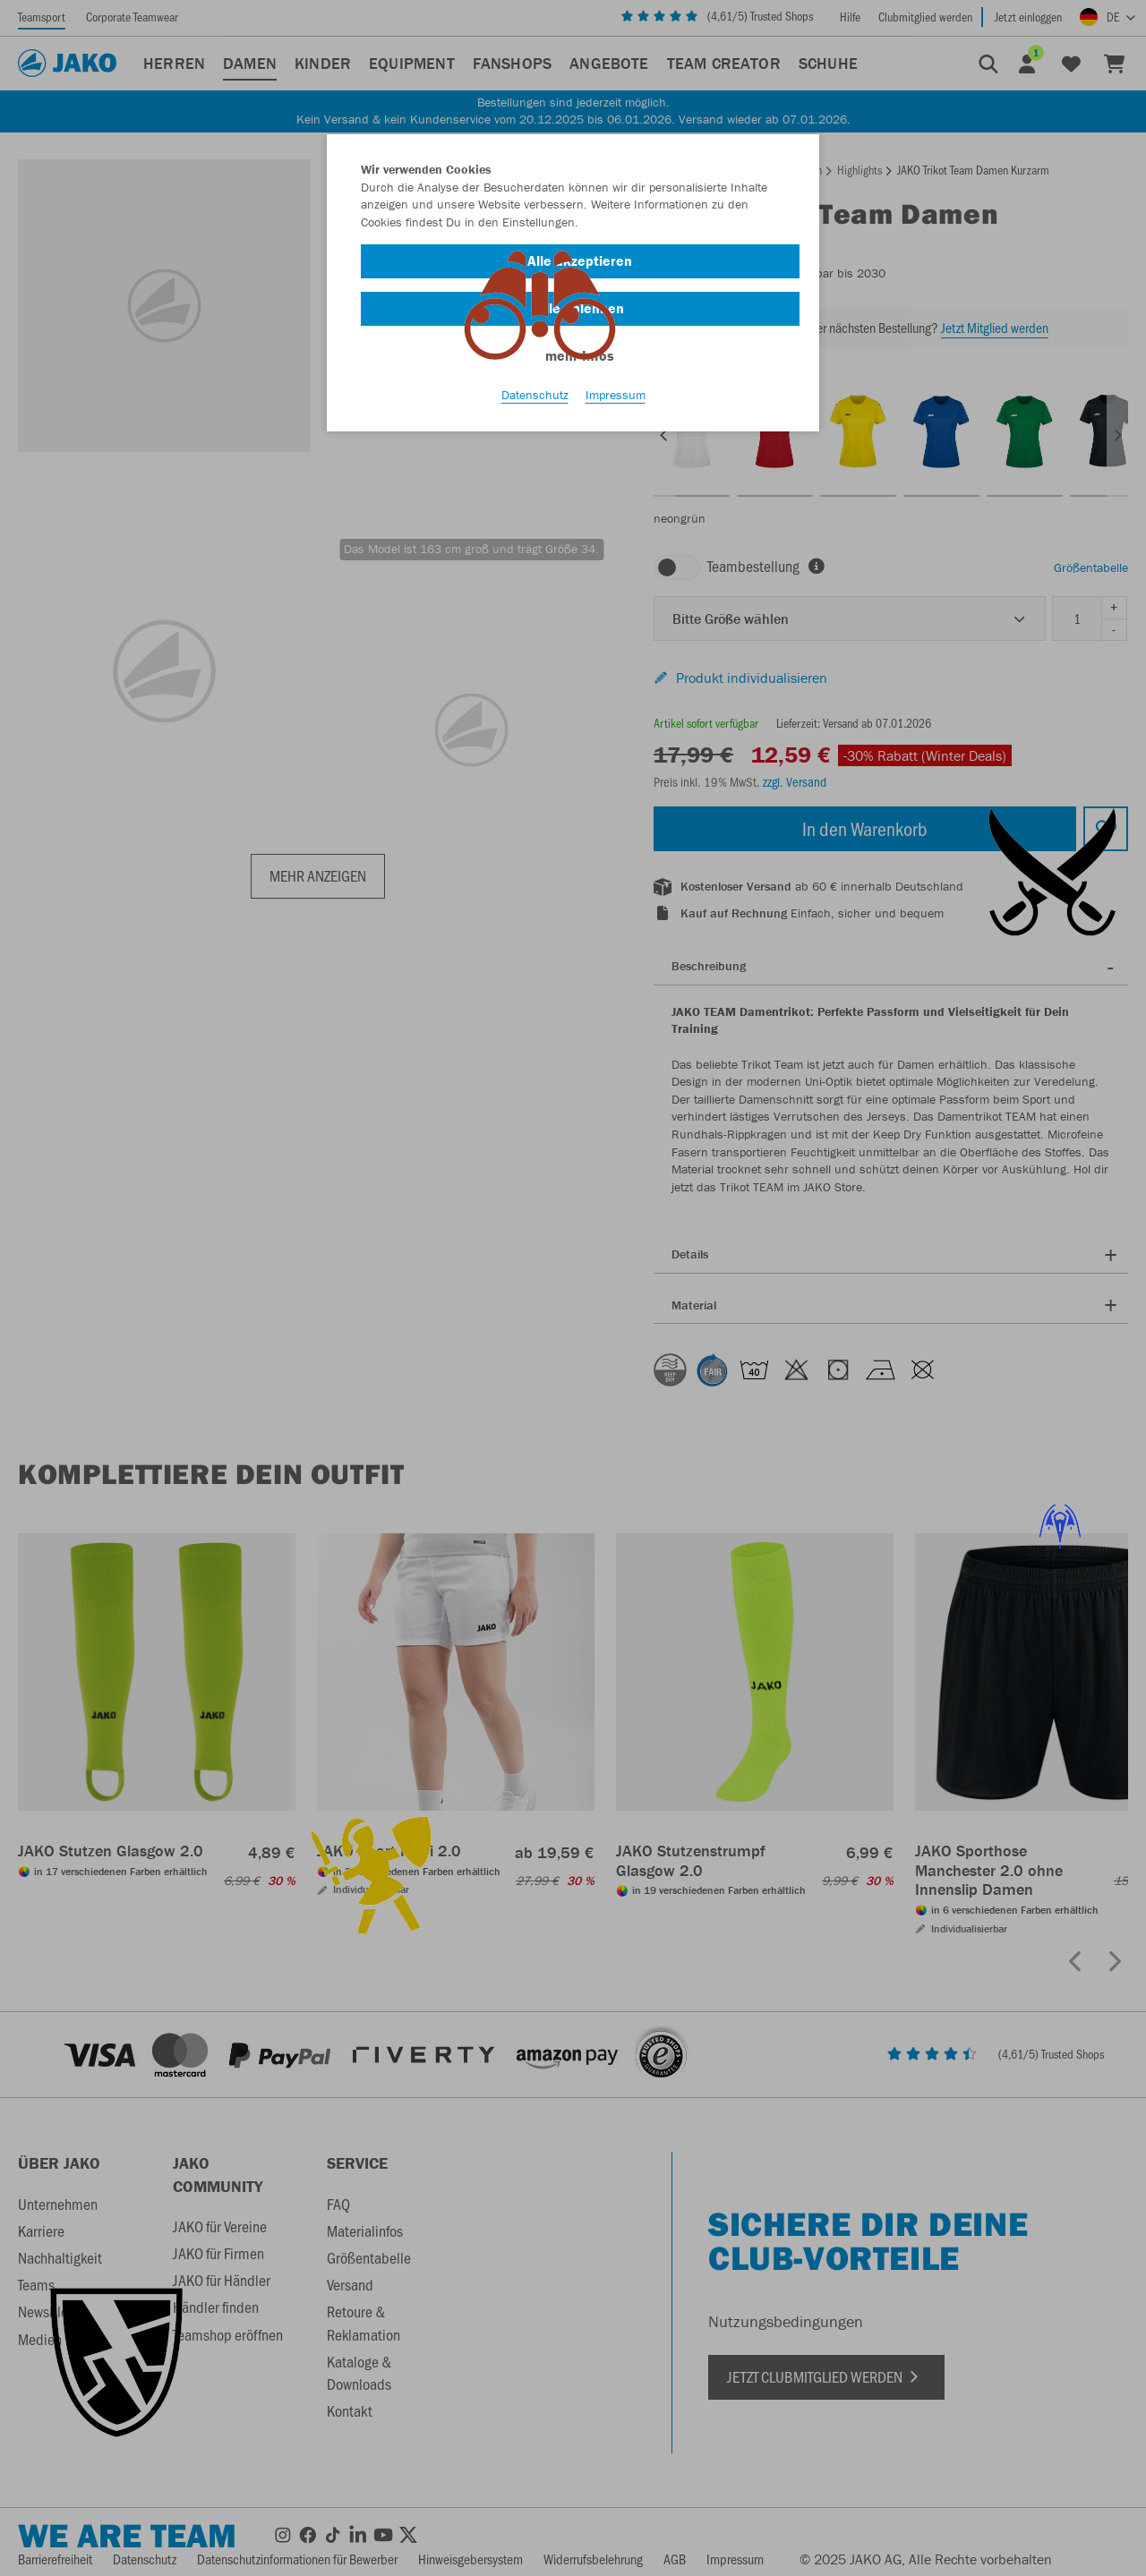 This screenshot has height=2576, width=1146. Describe the element at coordinates (1052, 871) in the screenshot. I see `initiate combat or battle mode` at that location.